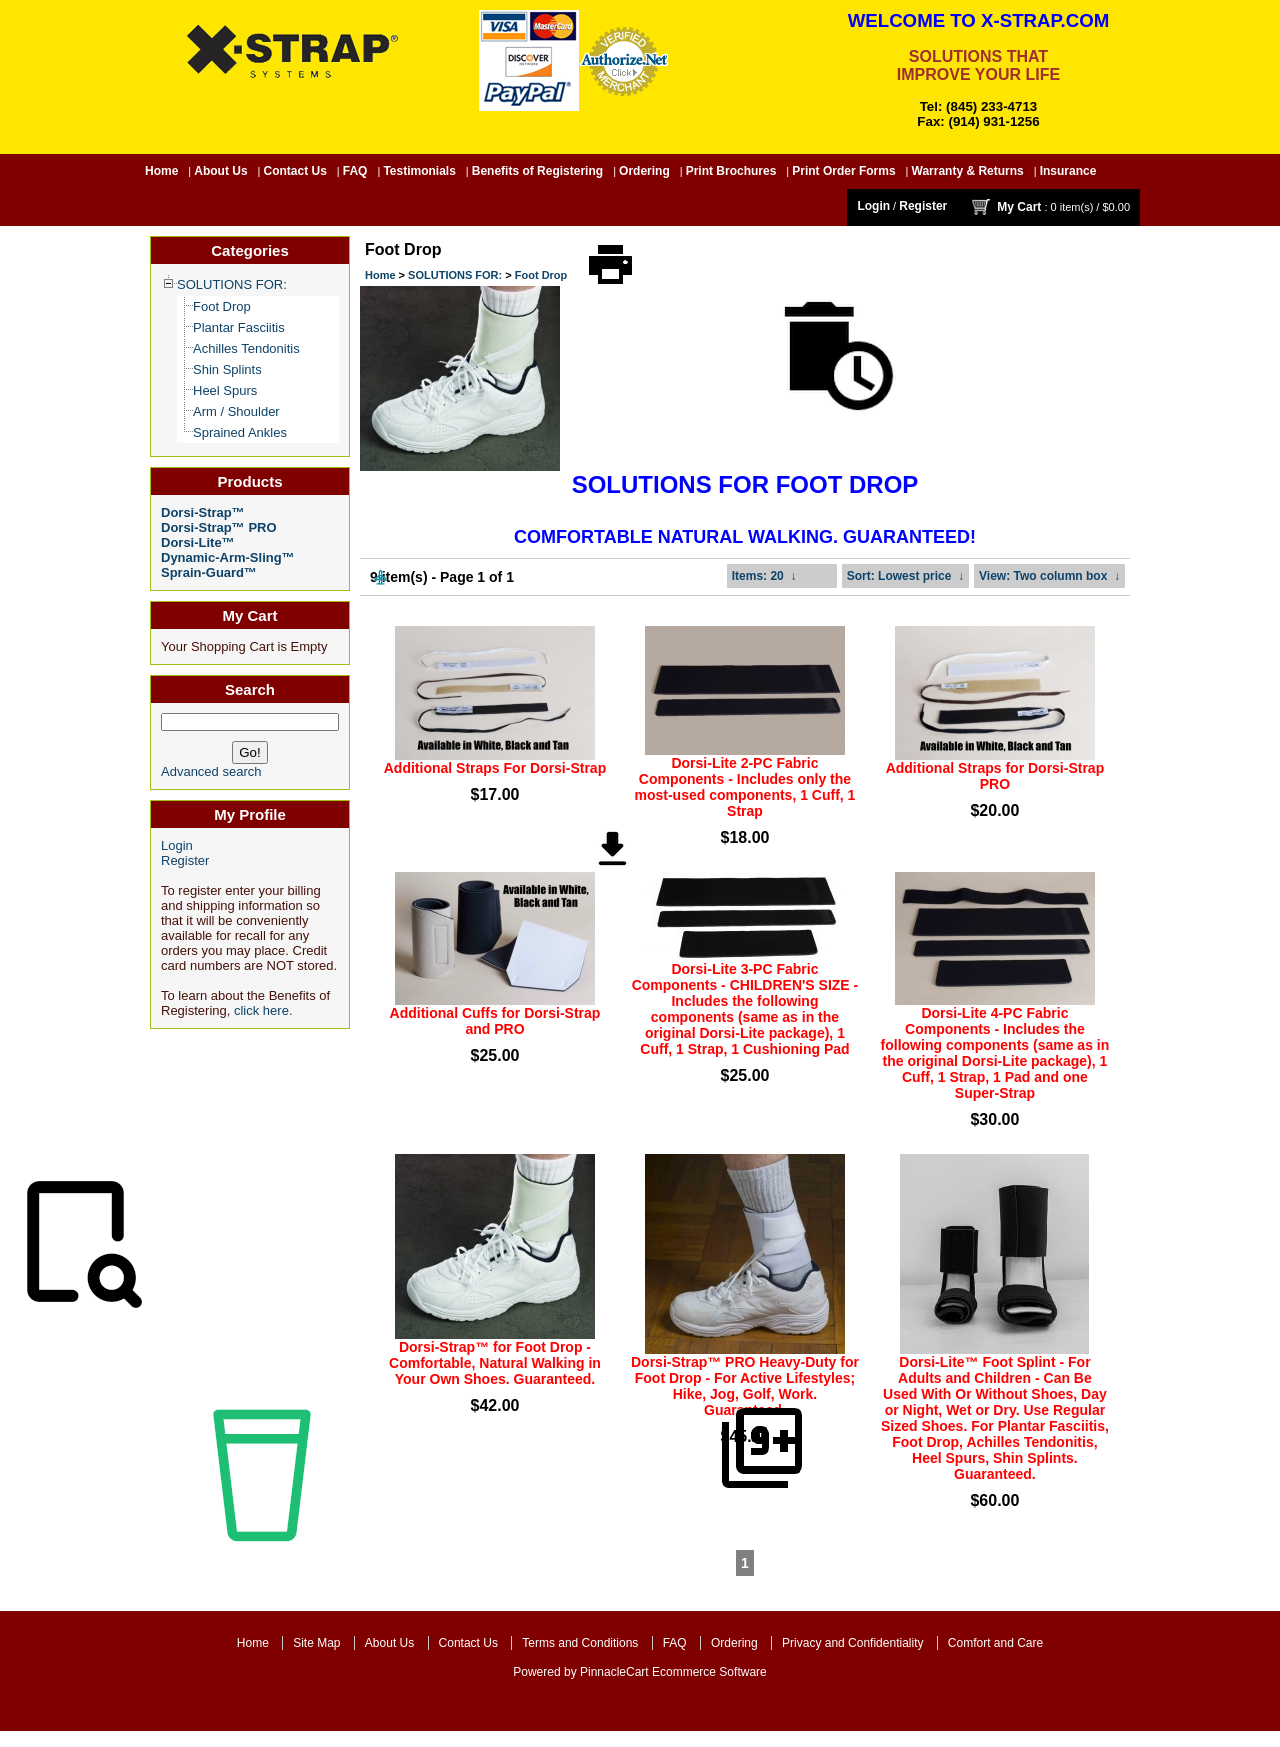  Describe the element at coordinates (610, 264) in the screenshot. I see `print current document or page` at that location.